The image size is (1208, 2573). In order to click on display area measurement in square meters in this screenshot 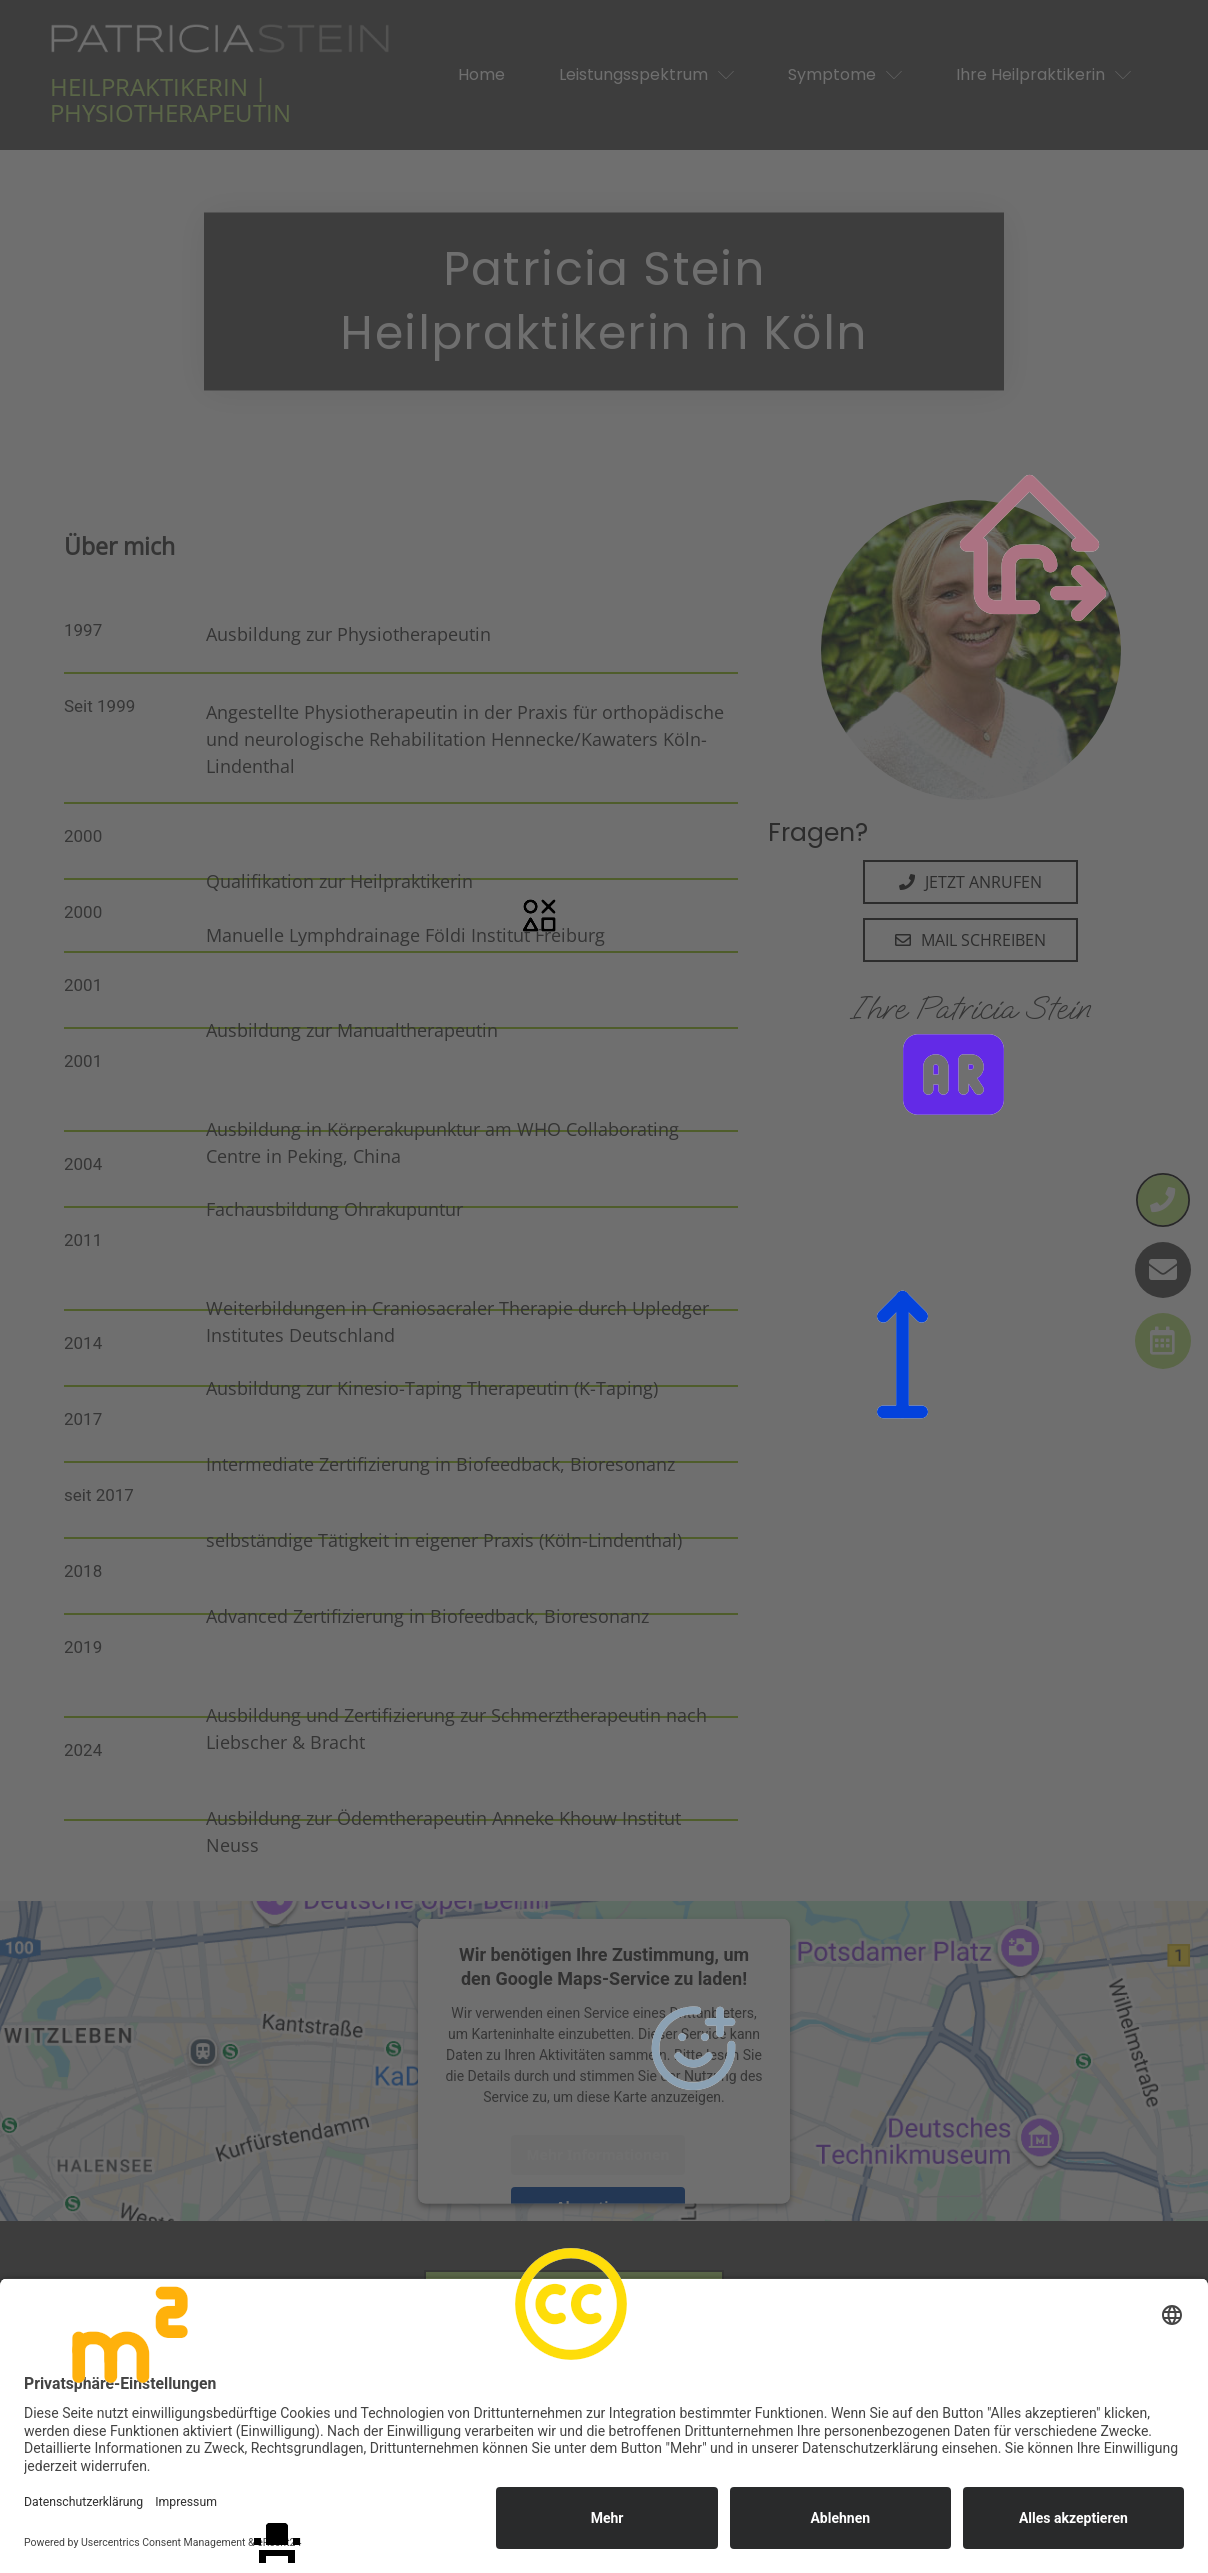, I will do `click(130, 2338)`.